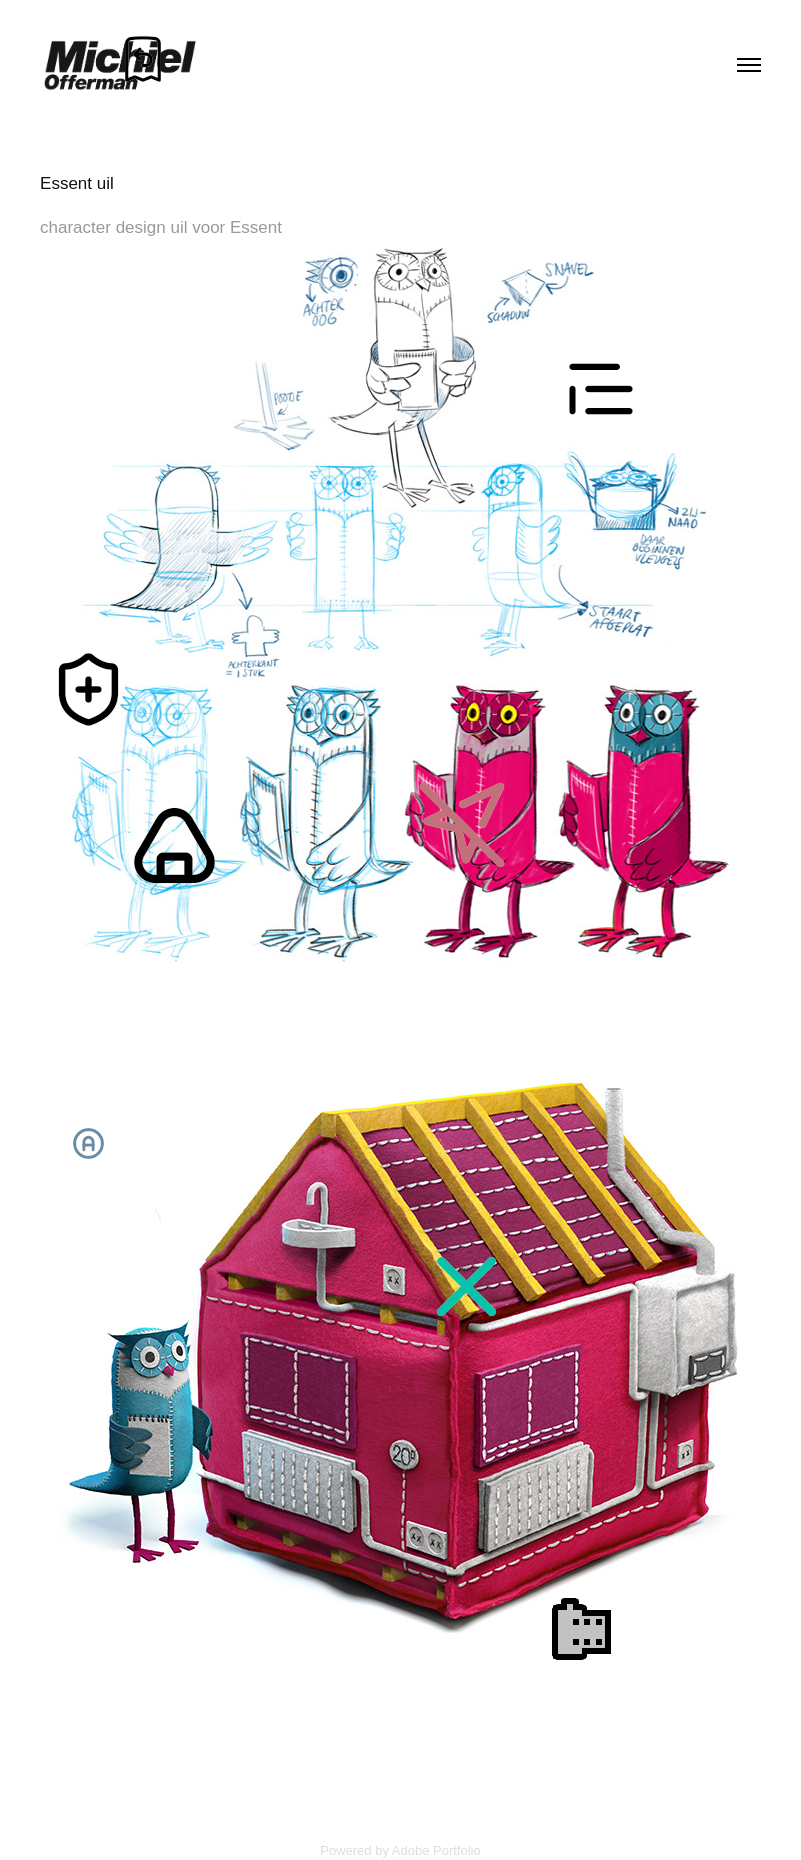 The width and height of the screenshot is (801, 1860). What do you see at coordinates (88, 689) in the screenshot?
I see `add a new security feature or protection` at bounding box center [88, 689].